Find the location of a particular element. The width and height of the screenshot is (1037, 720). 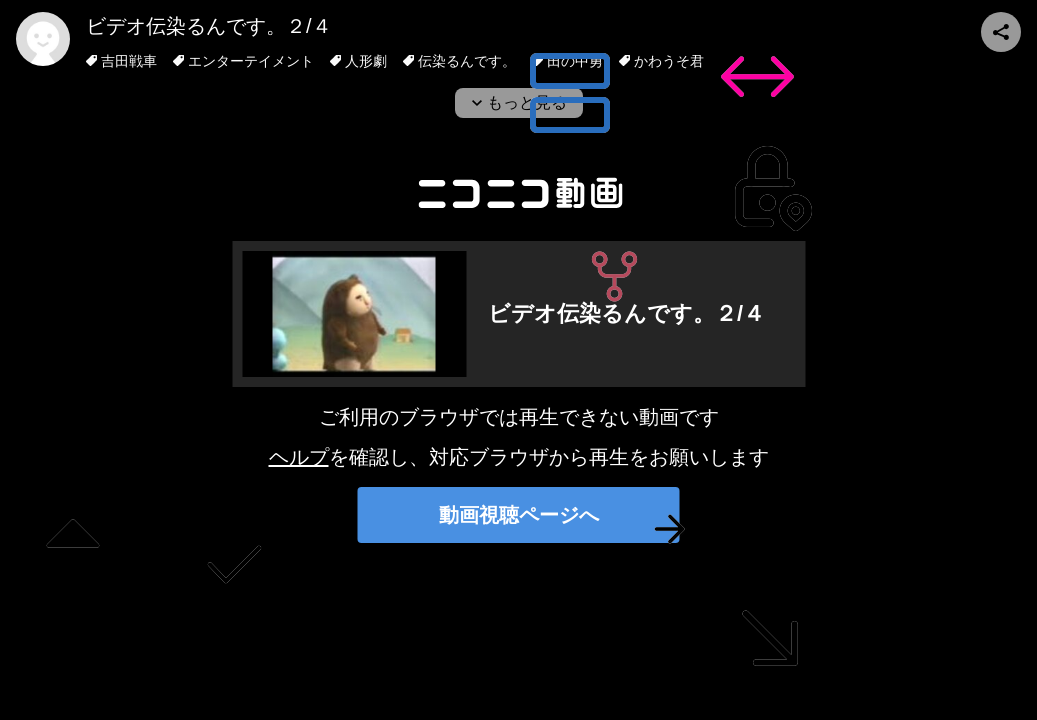

navigate to the next page or step is located at coordinates (670, 529).